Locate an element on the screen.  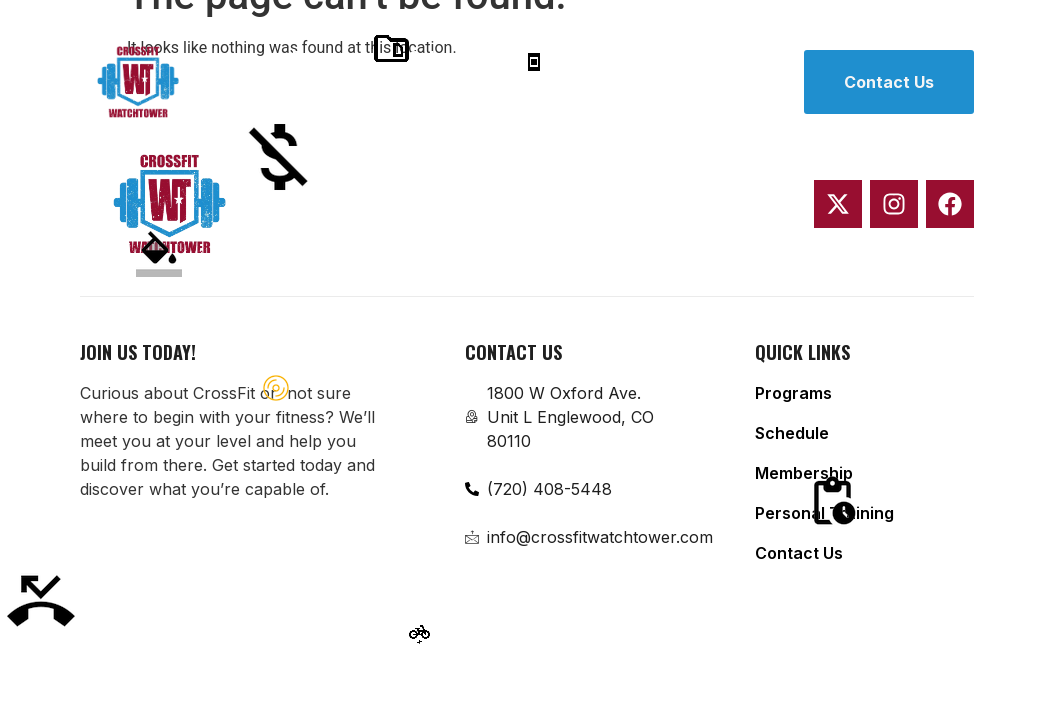
play or browse music library is located at coordinates (276, 388).